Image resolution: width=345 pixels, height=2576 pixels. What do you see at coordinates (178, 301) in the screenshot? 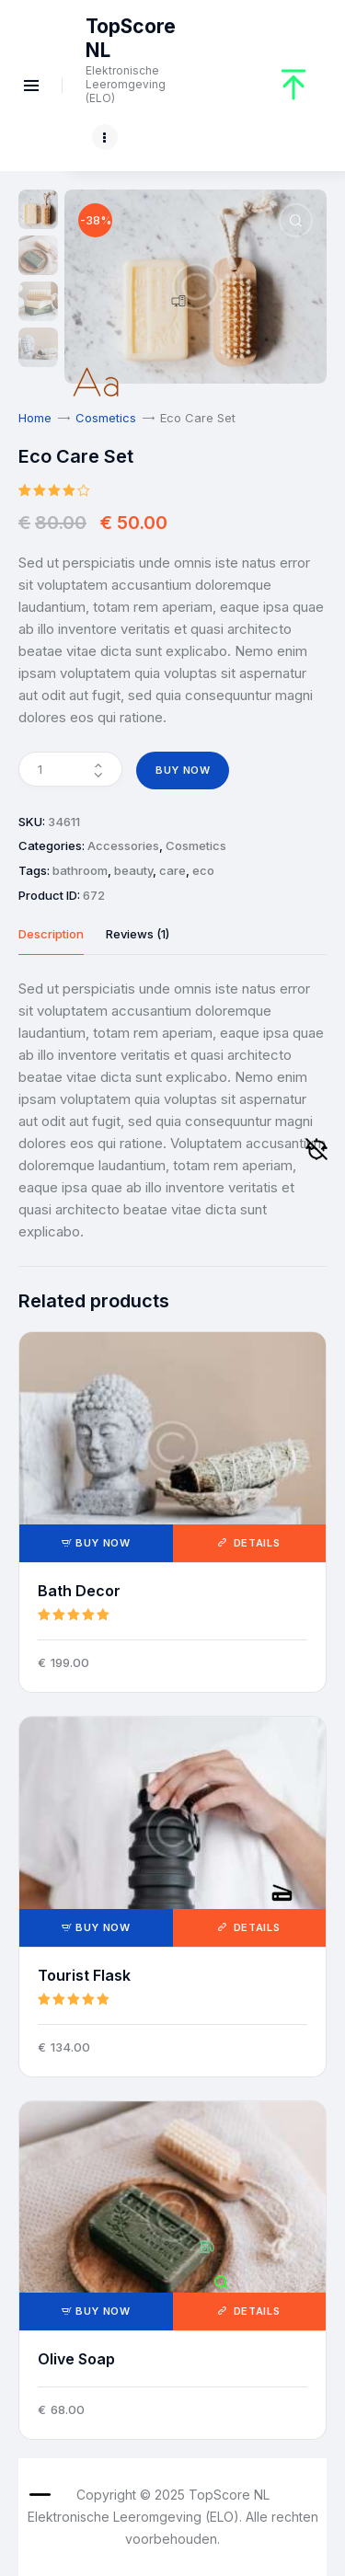
I see `access desktop or PC settings` at bounding box center [178, 301].